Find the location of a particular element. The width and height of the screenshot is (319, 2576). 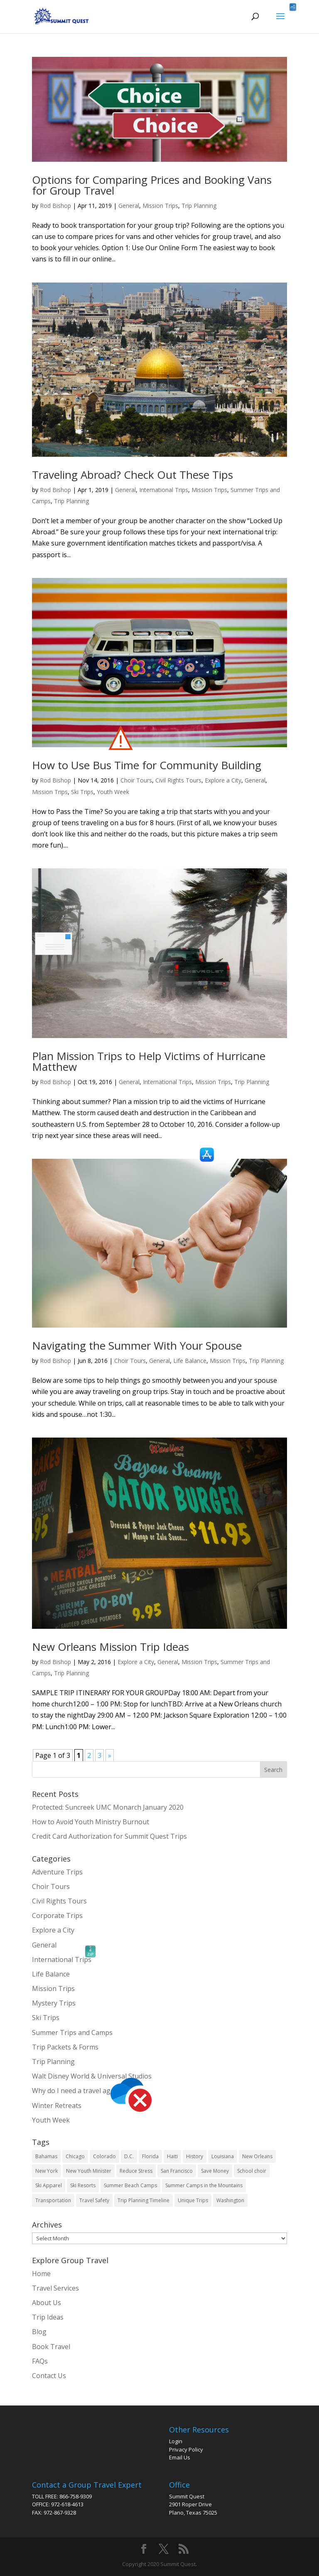

open your email inbox is located at coordinates (54, 944).